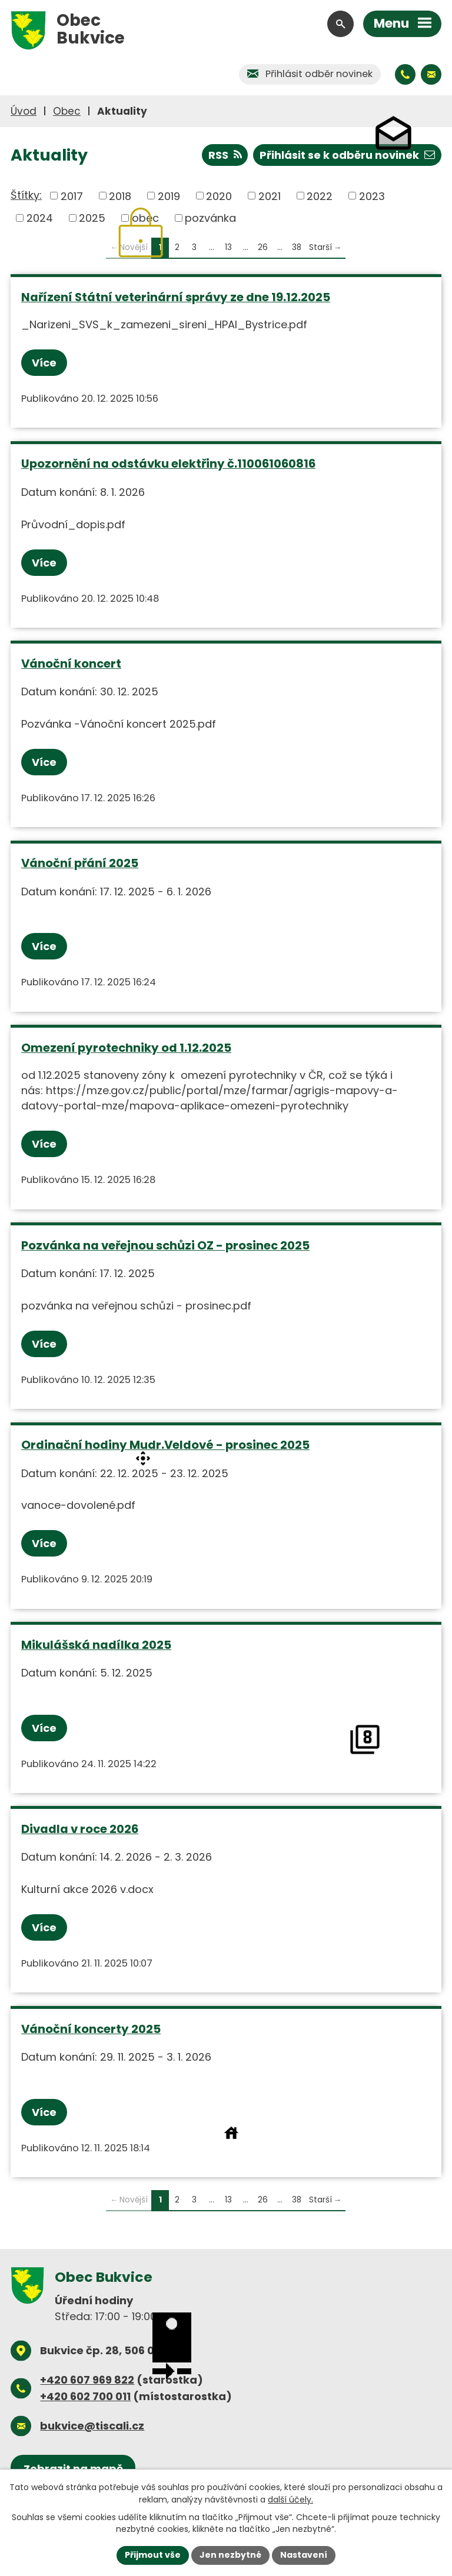  Describe the element at coordinates (141, 235) in the screenshot. I see `lock or secure this item` at that location.